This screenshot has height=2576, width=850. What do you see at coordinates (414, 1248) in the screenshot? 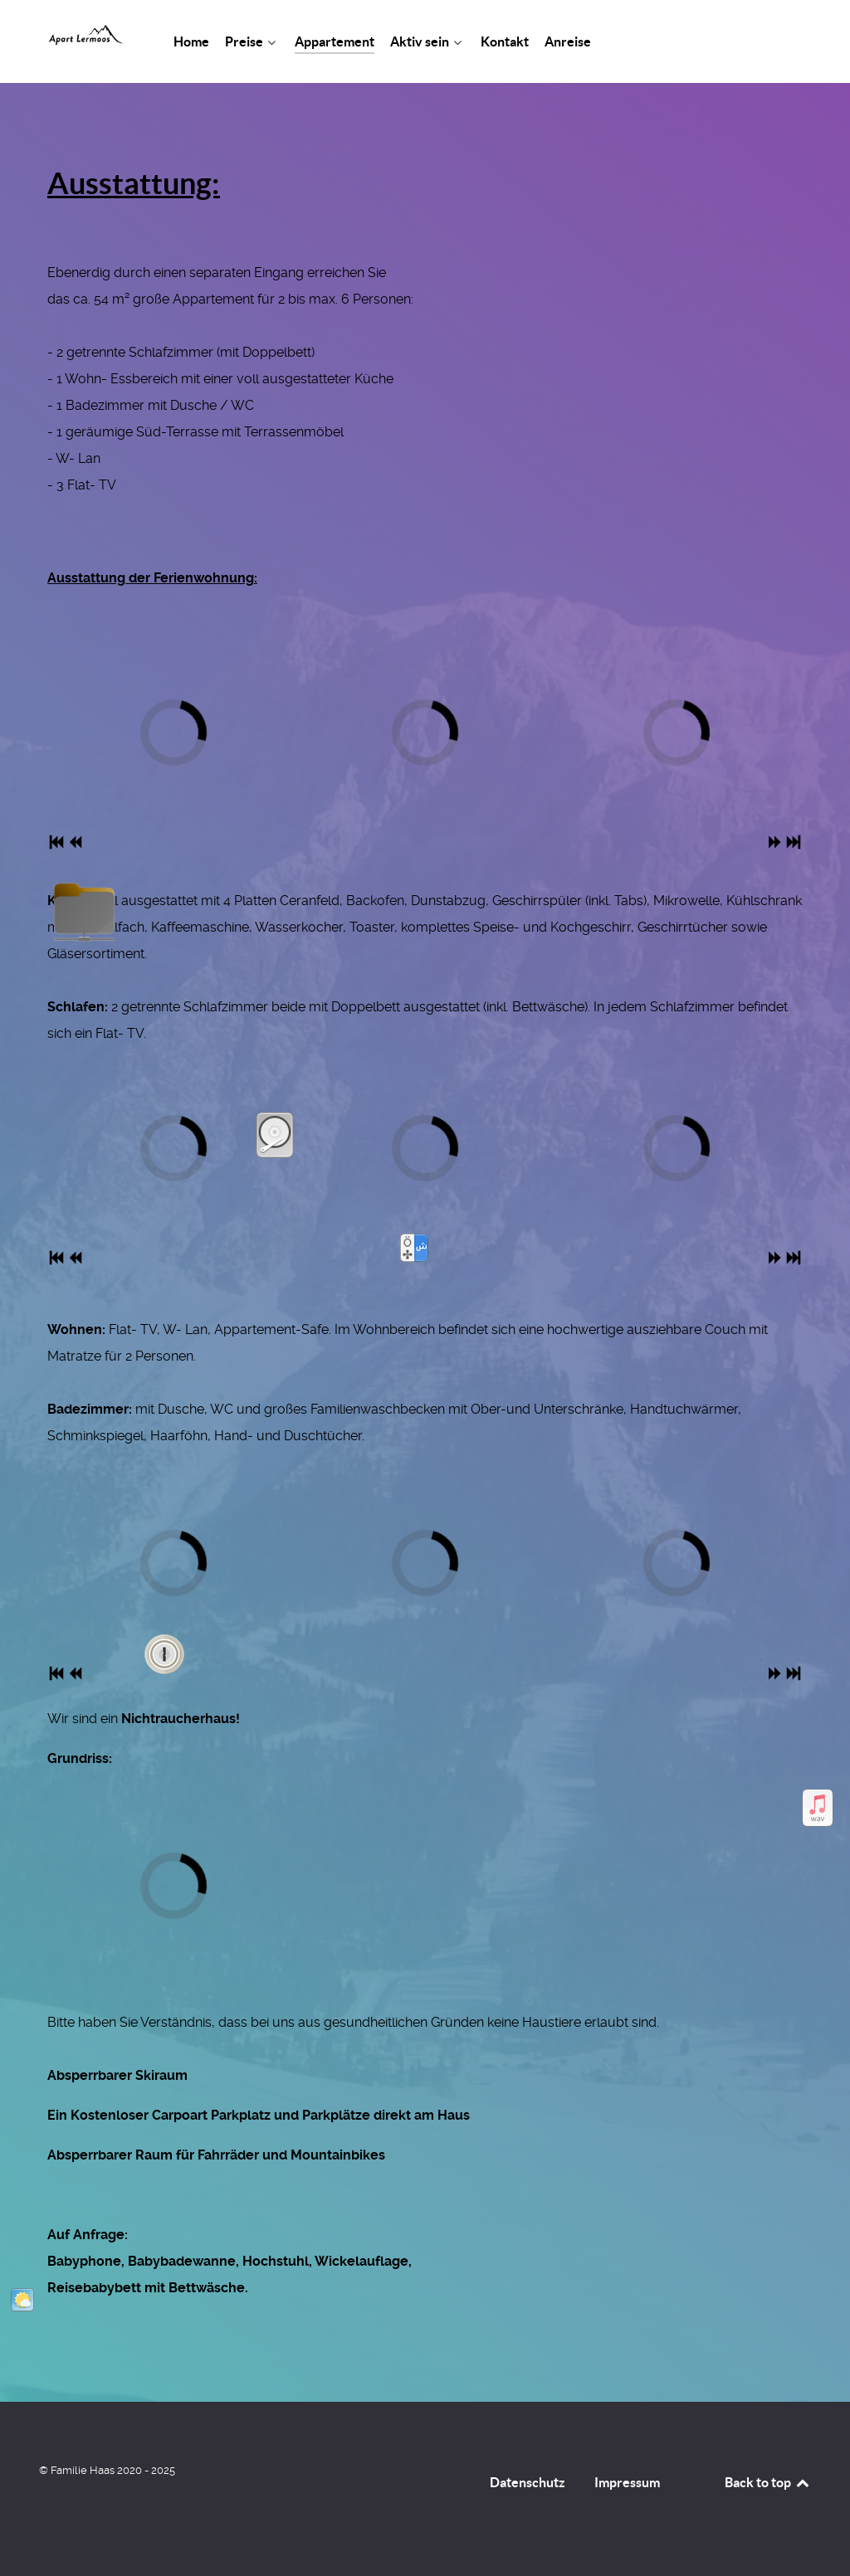
I see `open GNOME Characters app` at bounding box center [414, 1248].